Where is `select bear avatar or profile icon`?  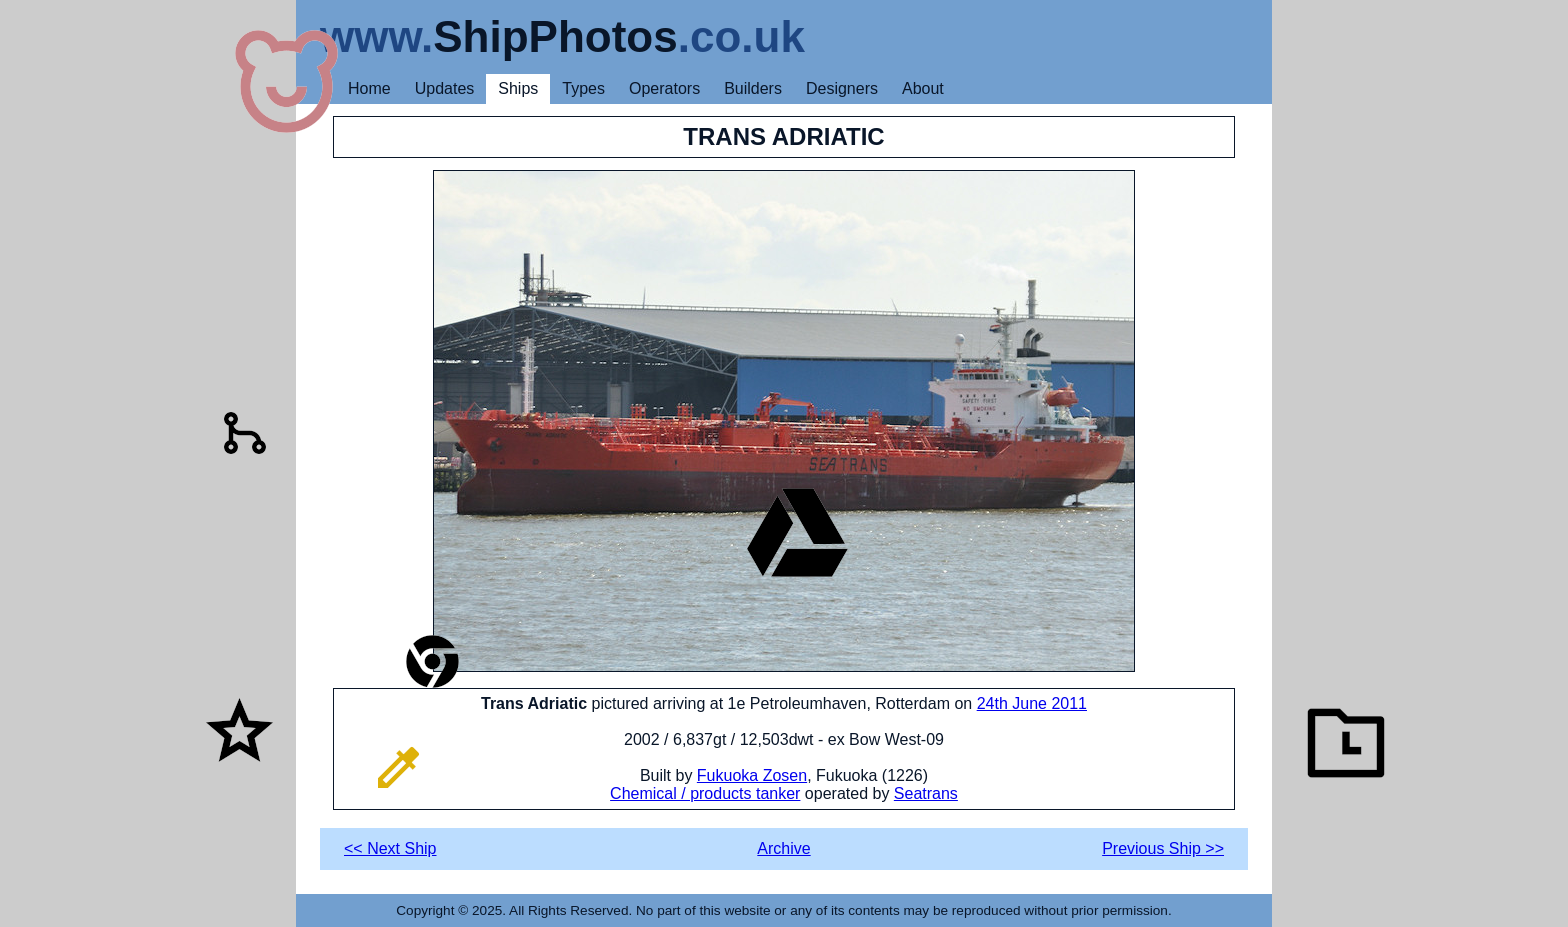
select bear avatar or profile icon is located at coordinates (286, 81).